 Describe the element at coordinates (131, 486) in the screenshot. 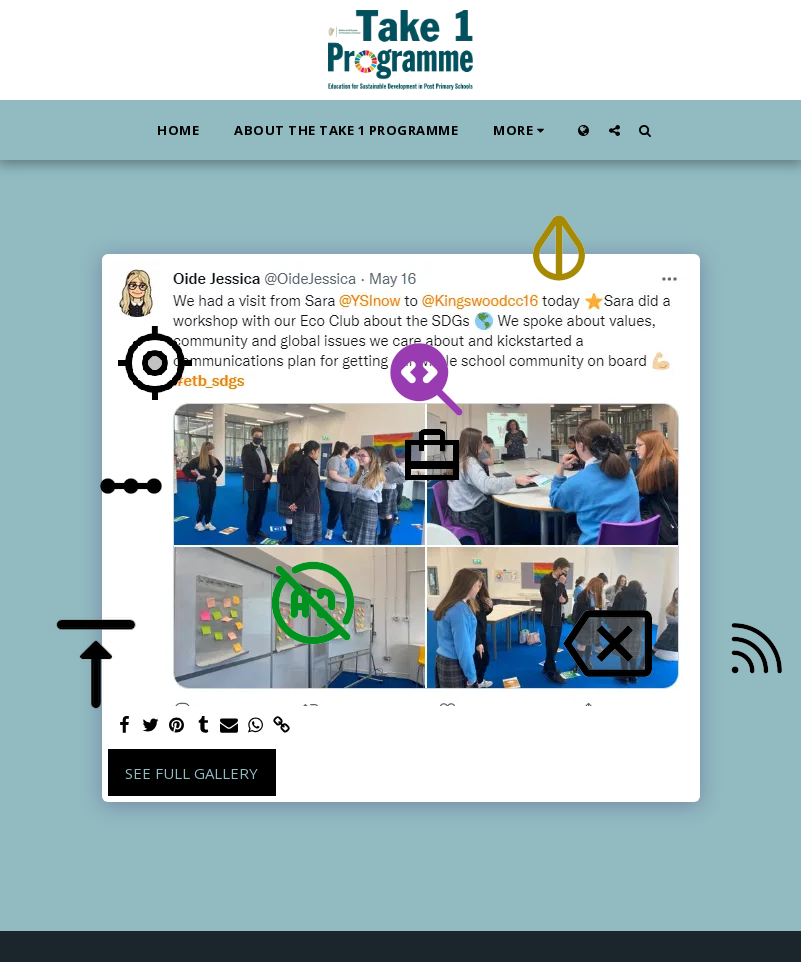

I see `adjust values on a linear scale or slider` at that location.